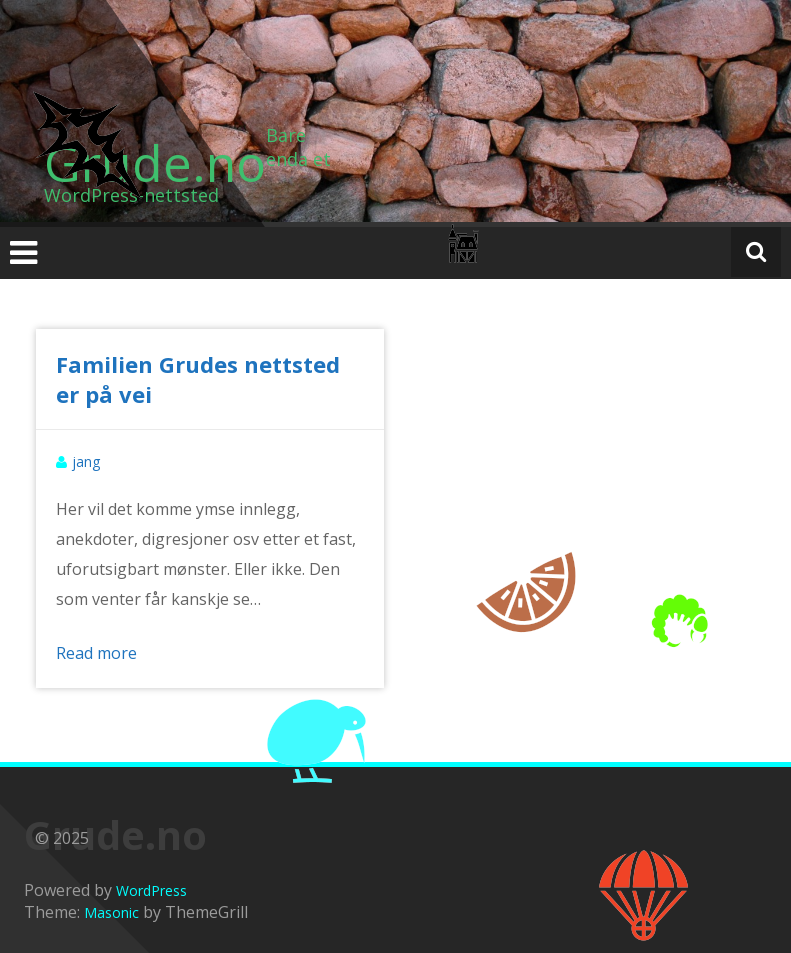 Image resolution: width=791 pixels, height=953 pixels. What do you see at coordinates (463, 243) in the screenshot?
I see `access the village or town area` at bounding box center [463, 243].